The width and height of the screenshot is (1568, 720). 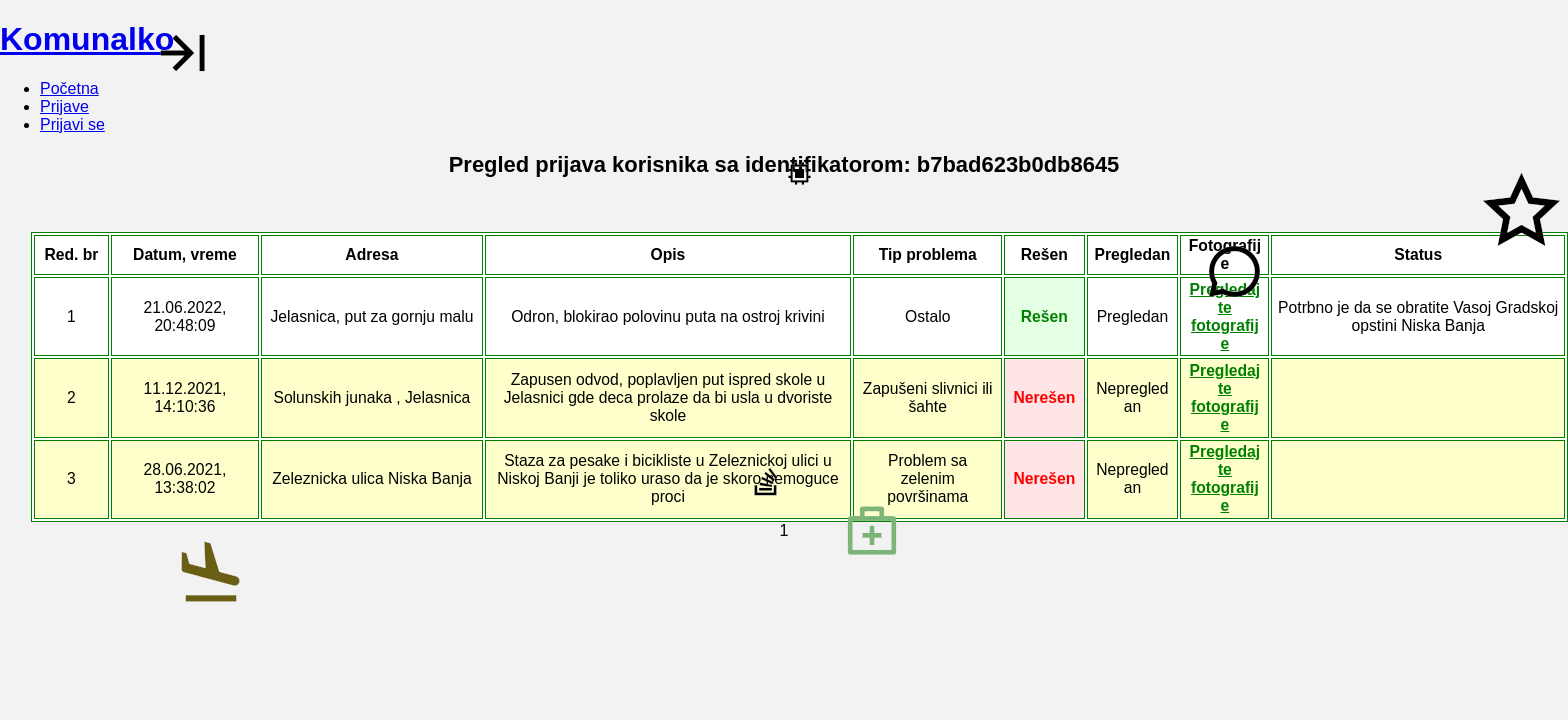 I want to click on access first aid or medical resources, so click(x=872, y=533).